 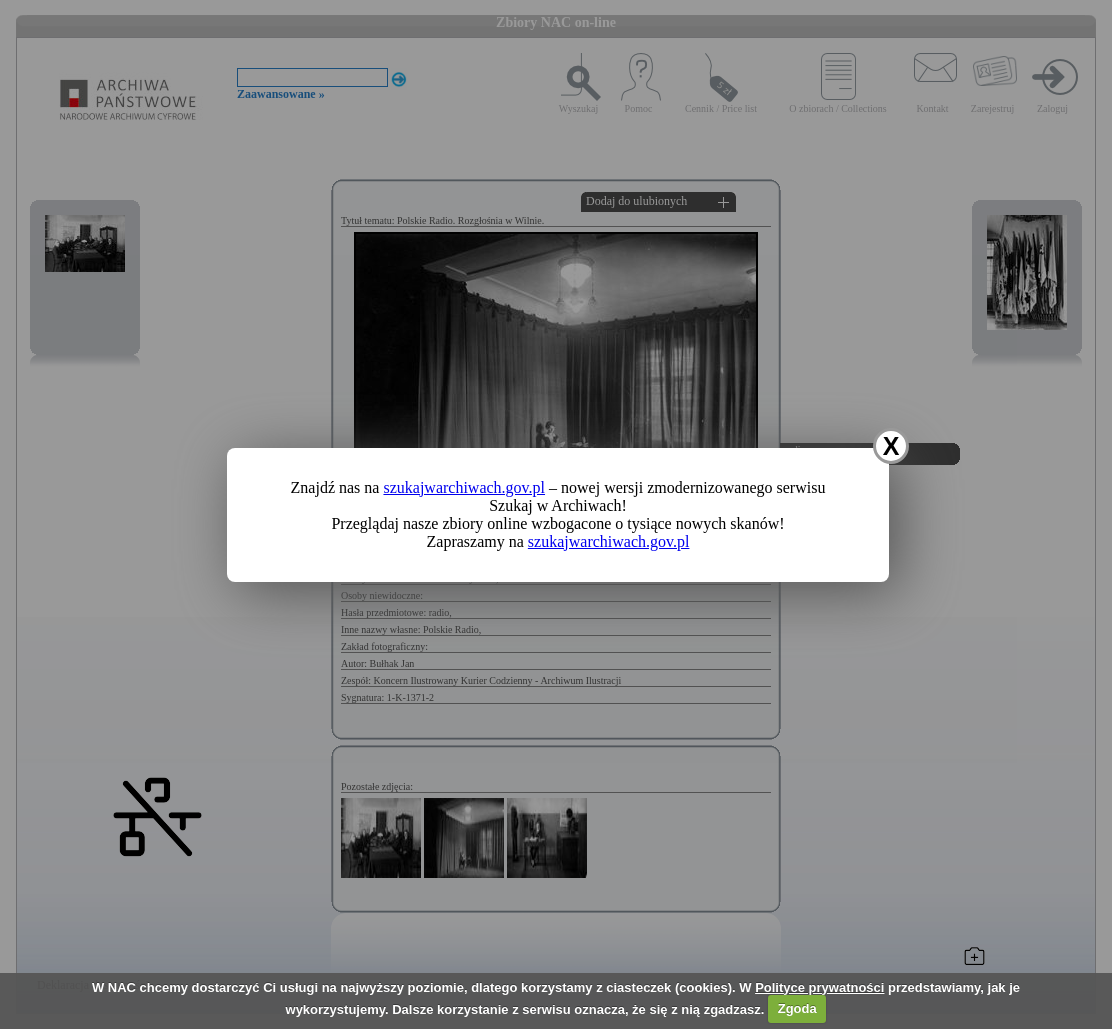 What do you see at coordinates (157, 818) in the screenshot?
I see `network connection unavailable` at bounding box center [157, 818].